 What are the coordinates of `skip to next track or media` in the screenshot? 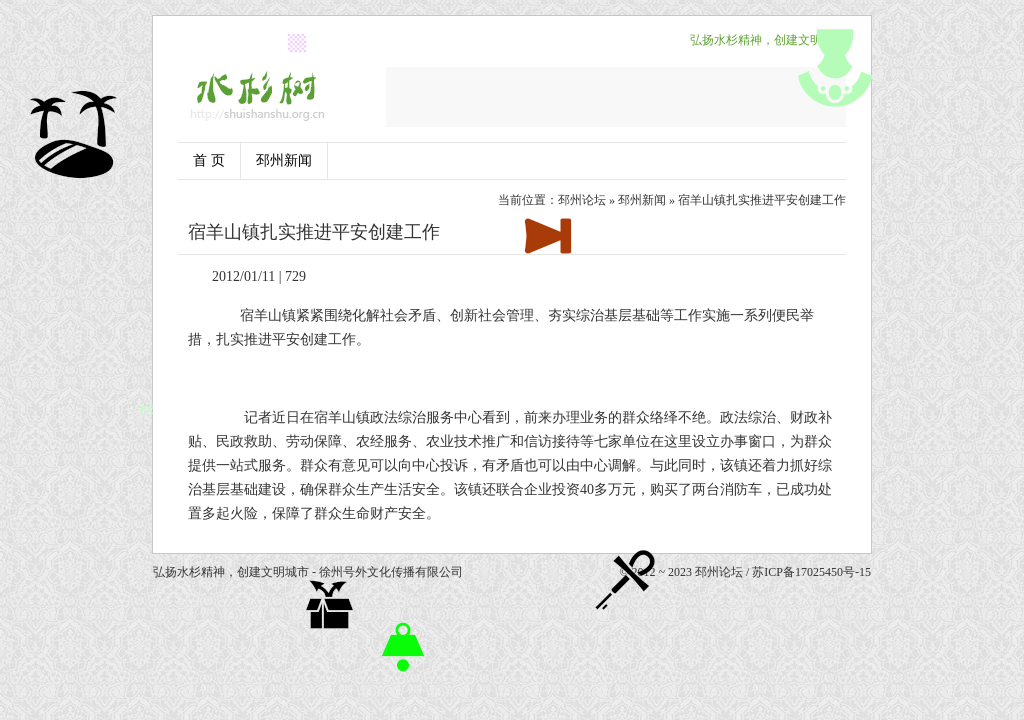 It's located at (548, 236).